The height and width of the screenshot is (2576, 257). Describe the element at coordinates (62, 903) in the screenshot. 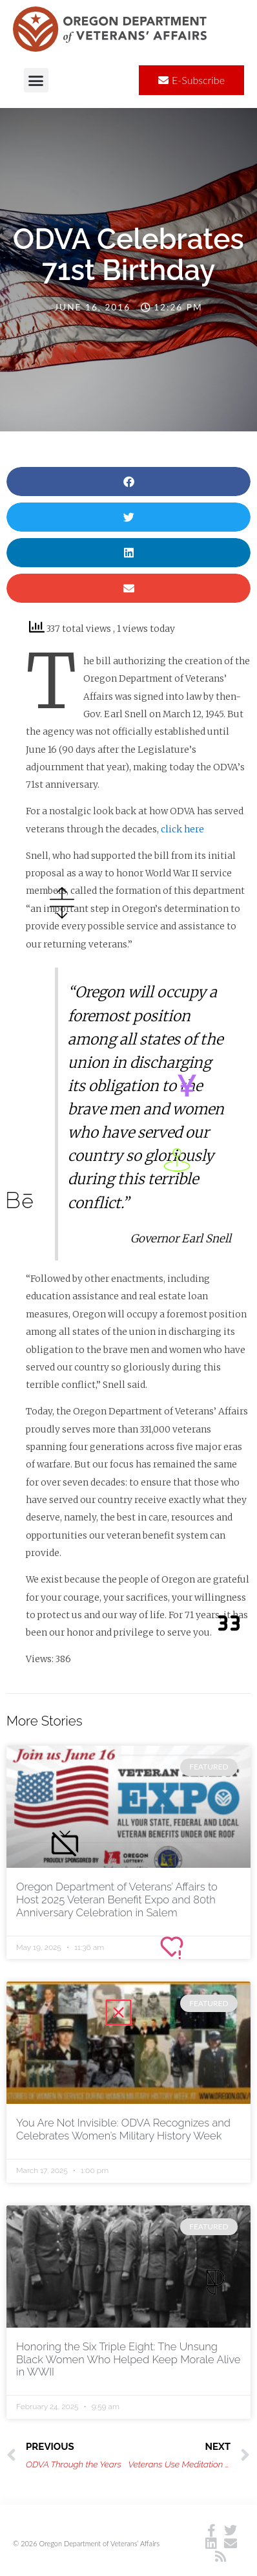

I see `split view vertically` at that location.